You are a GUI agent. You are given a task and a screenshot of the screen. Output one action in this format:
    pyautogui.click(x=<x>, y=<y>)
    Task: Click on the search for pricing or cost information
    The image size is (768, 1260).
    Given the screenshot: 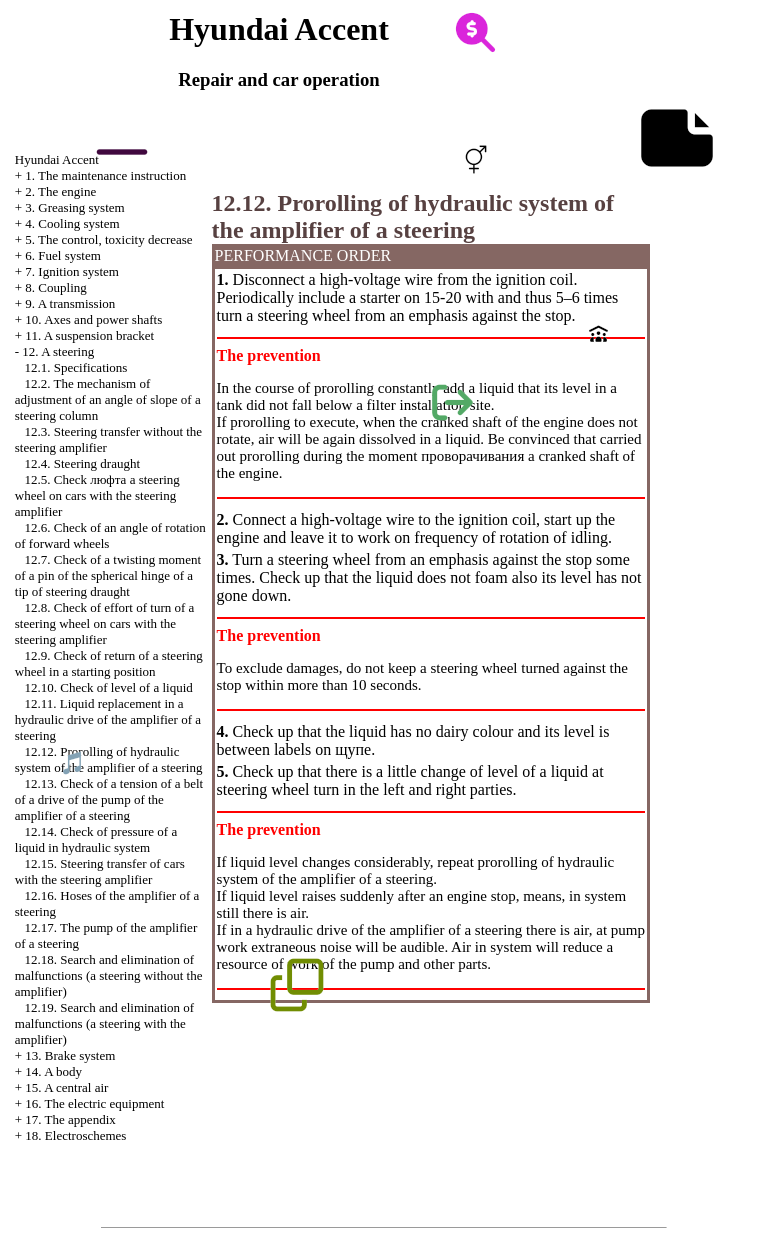 What is the action you would take?
    pyautogui.click(x=475, y=32)
    